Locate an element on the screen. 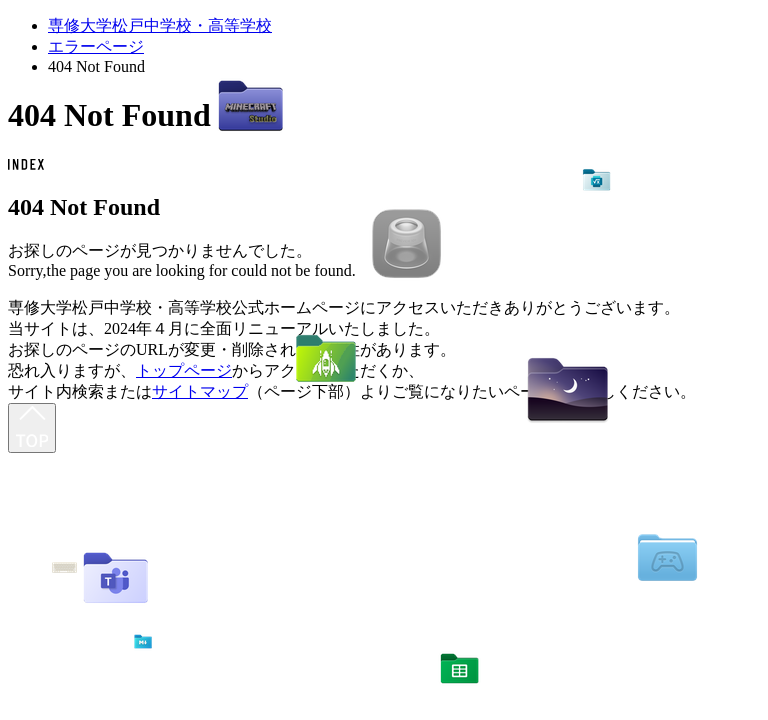 The image size is (768, 720). open folder containing Google Sheets files is located at coordinates (459, 669).